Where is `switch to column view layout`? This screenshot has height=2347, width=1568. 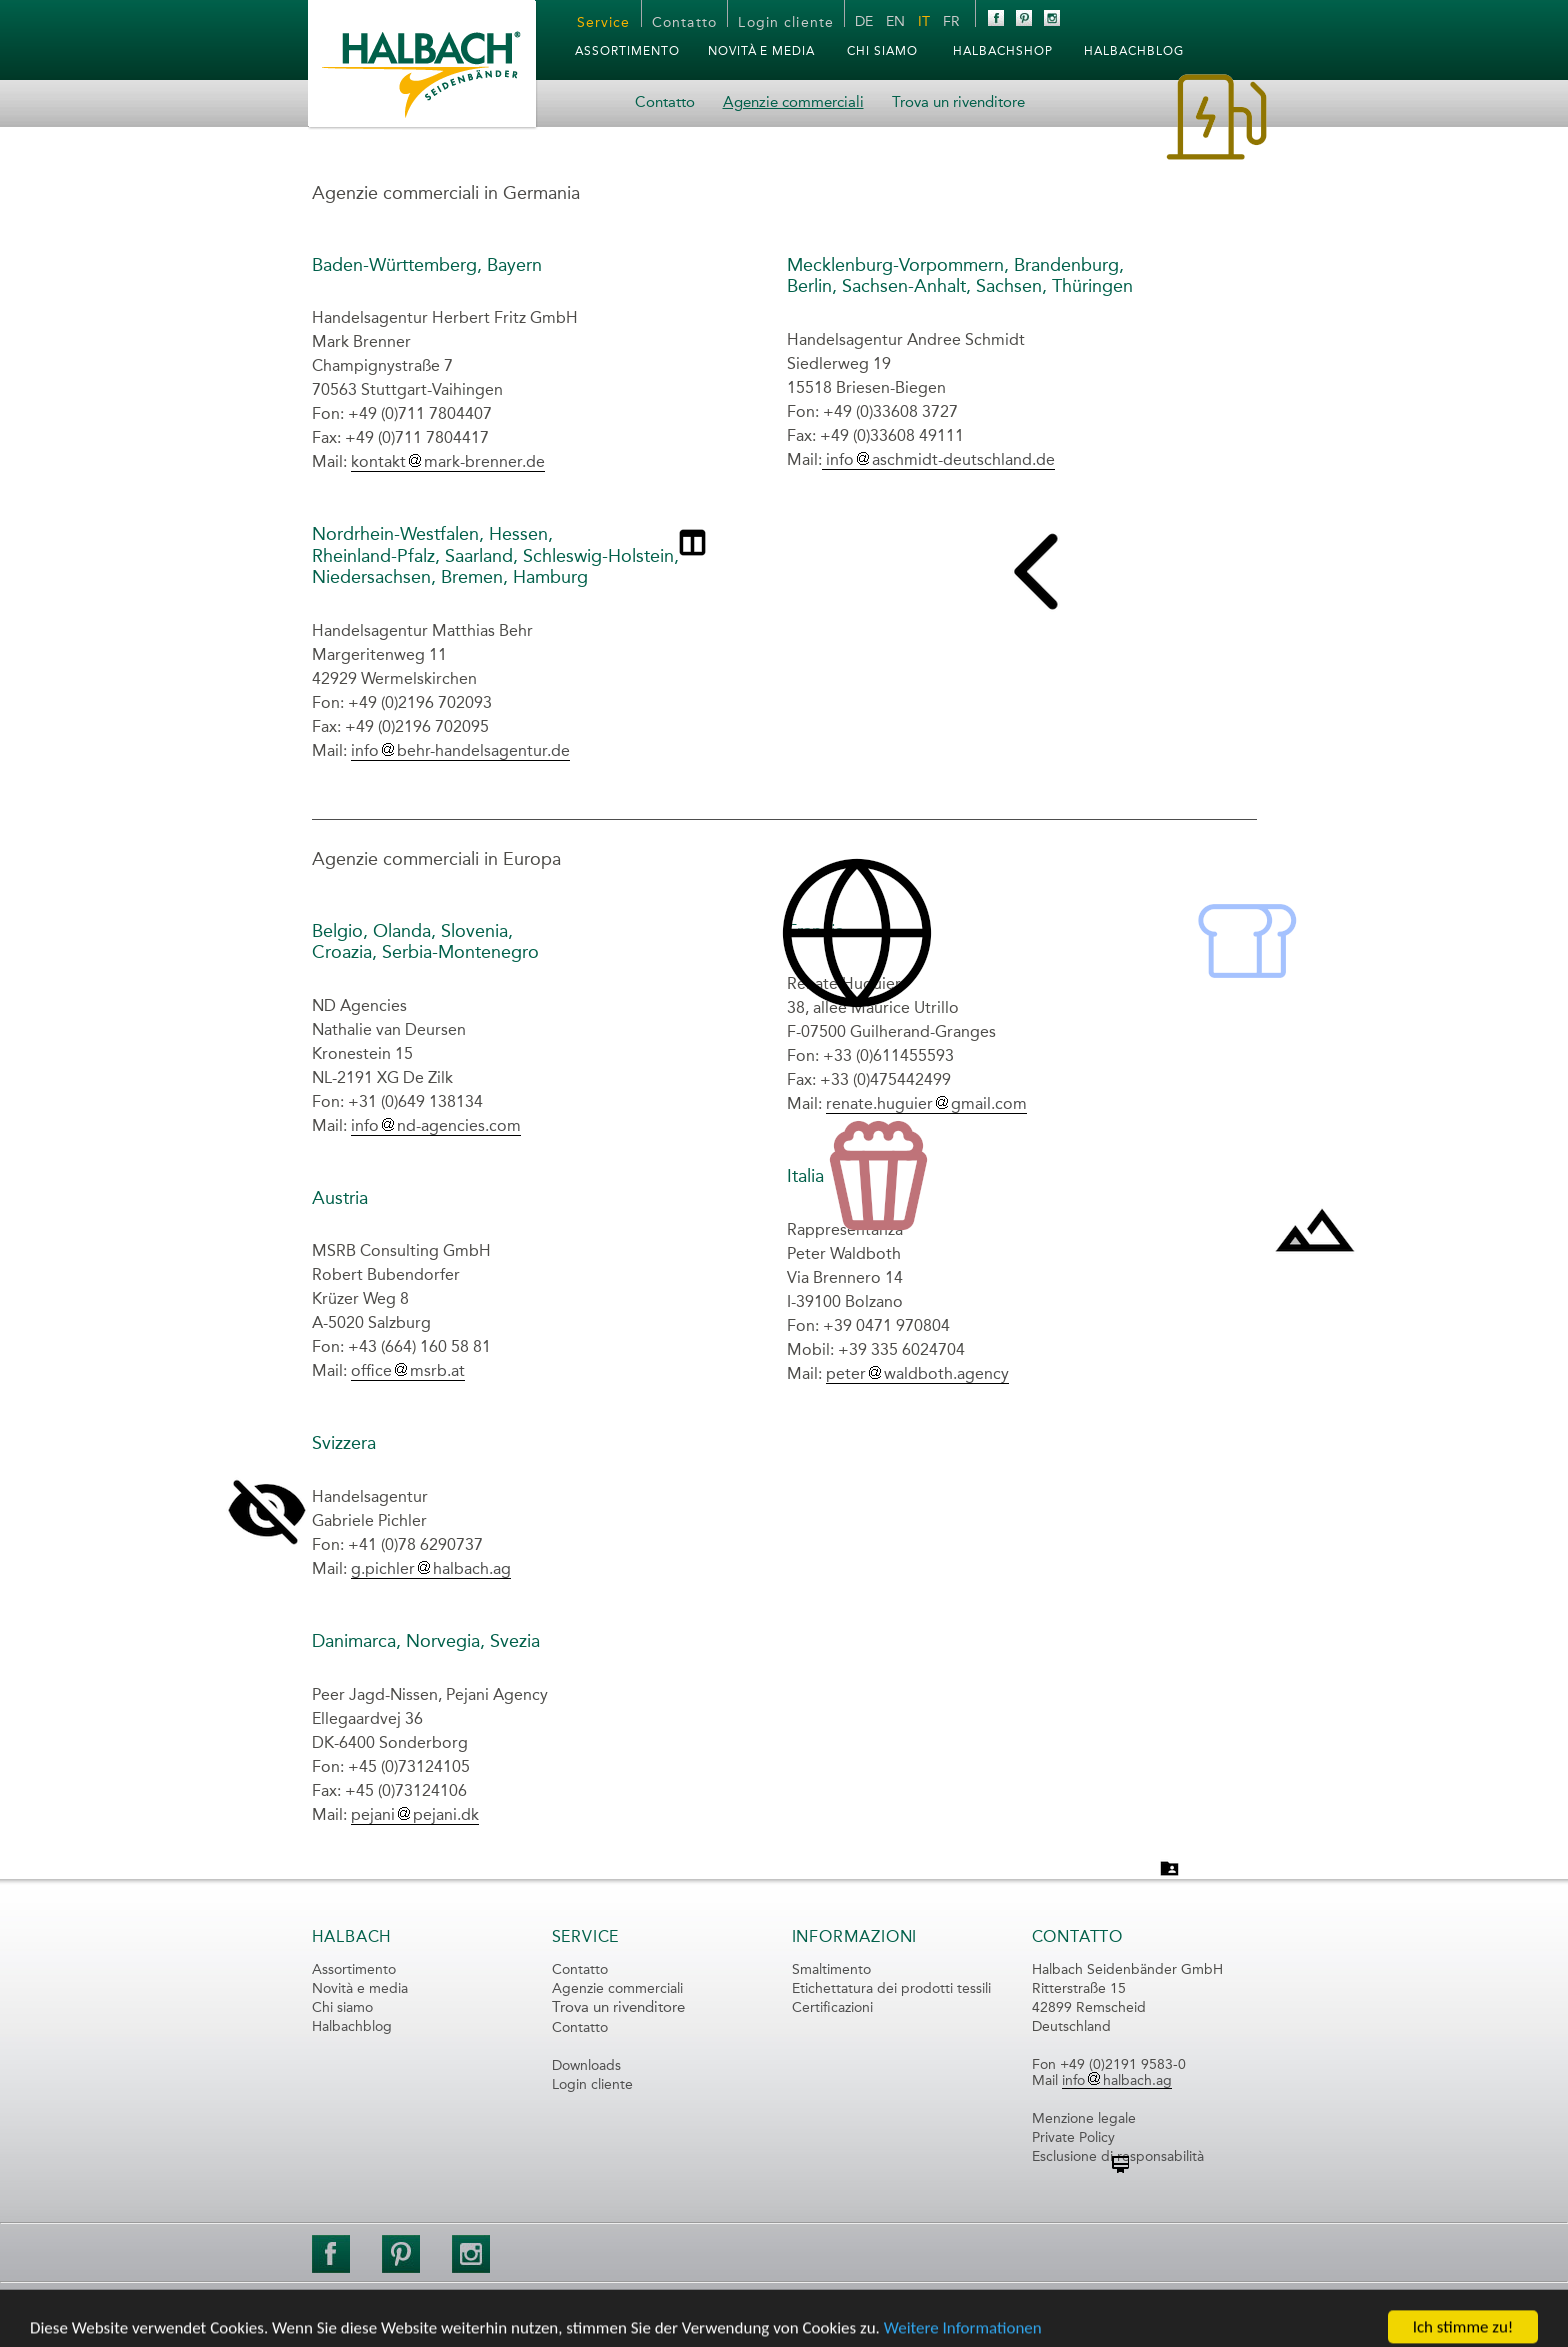
switch to column view layout is located at coordinates (692, 542).